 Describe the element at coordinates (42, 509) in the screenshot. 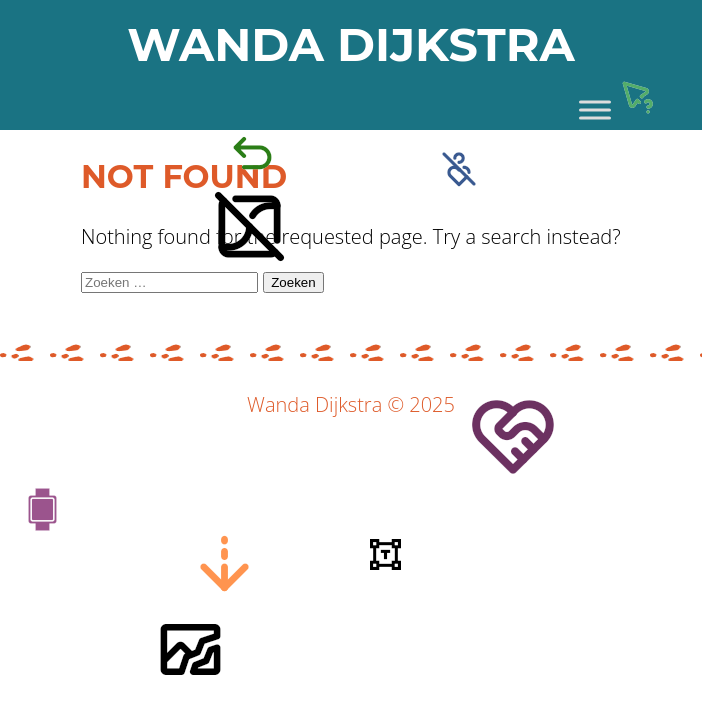

I see `access smartwatch settings or companion app` at that location.